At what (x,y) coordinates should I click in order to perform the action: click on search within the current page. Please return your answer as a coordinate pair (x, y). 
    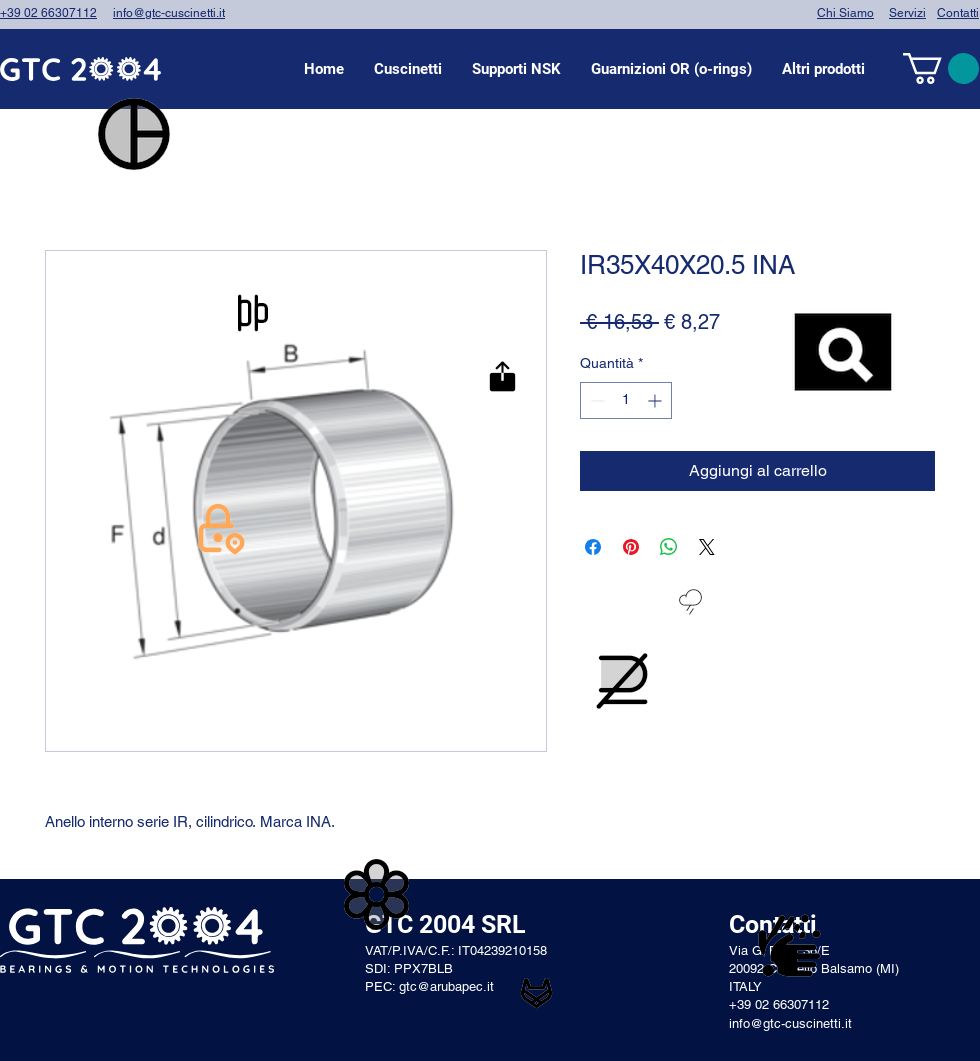
    Looking at the image, I should click on (843, 352).